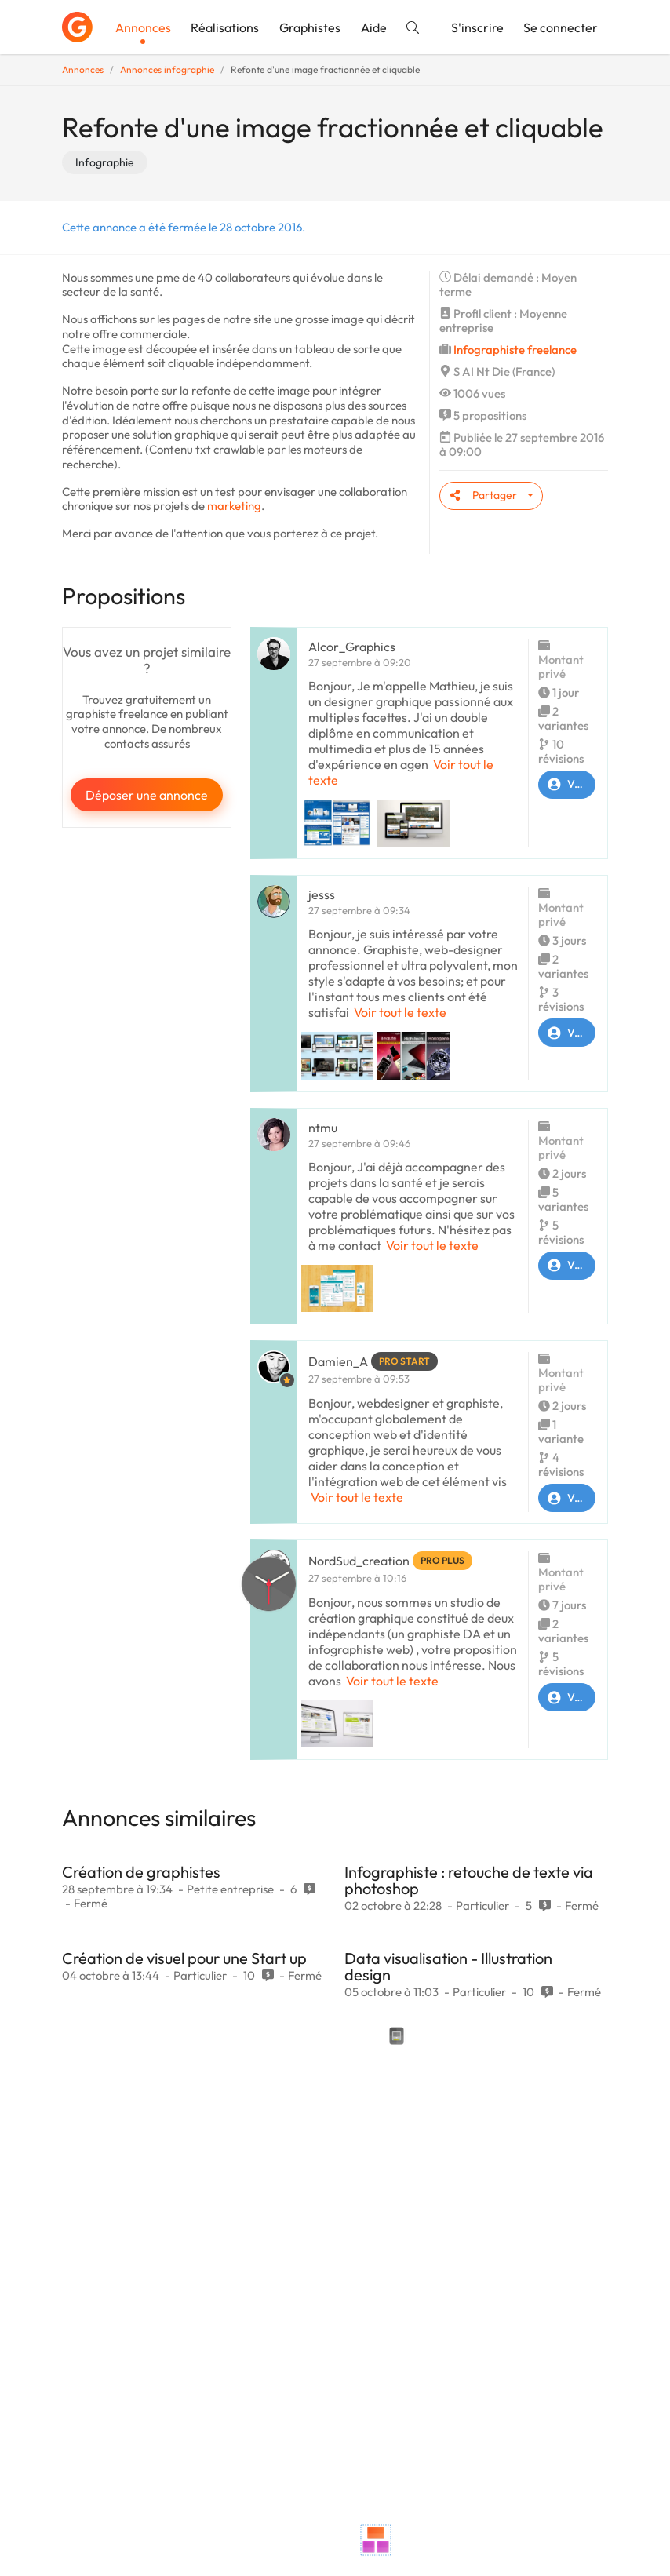 The image size is (670, 2576). What do you see at coordinates (376, 2540) in the screenshot?
I see `select all items in the current view` at bounding box center [376, 2540].